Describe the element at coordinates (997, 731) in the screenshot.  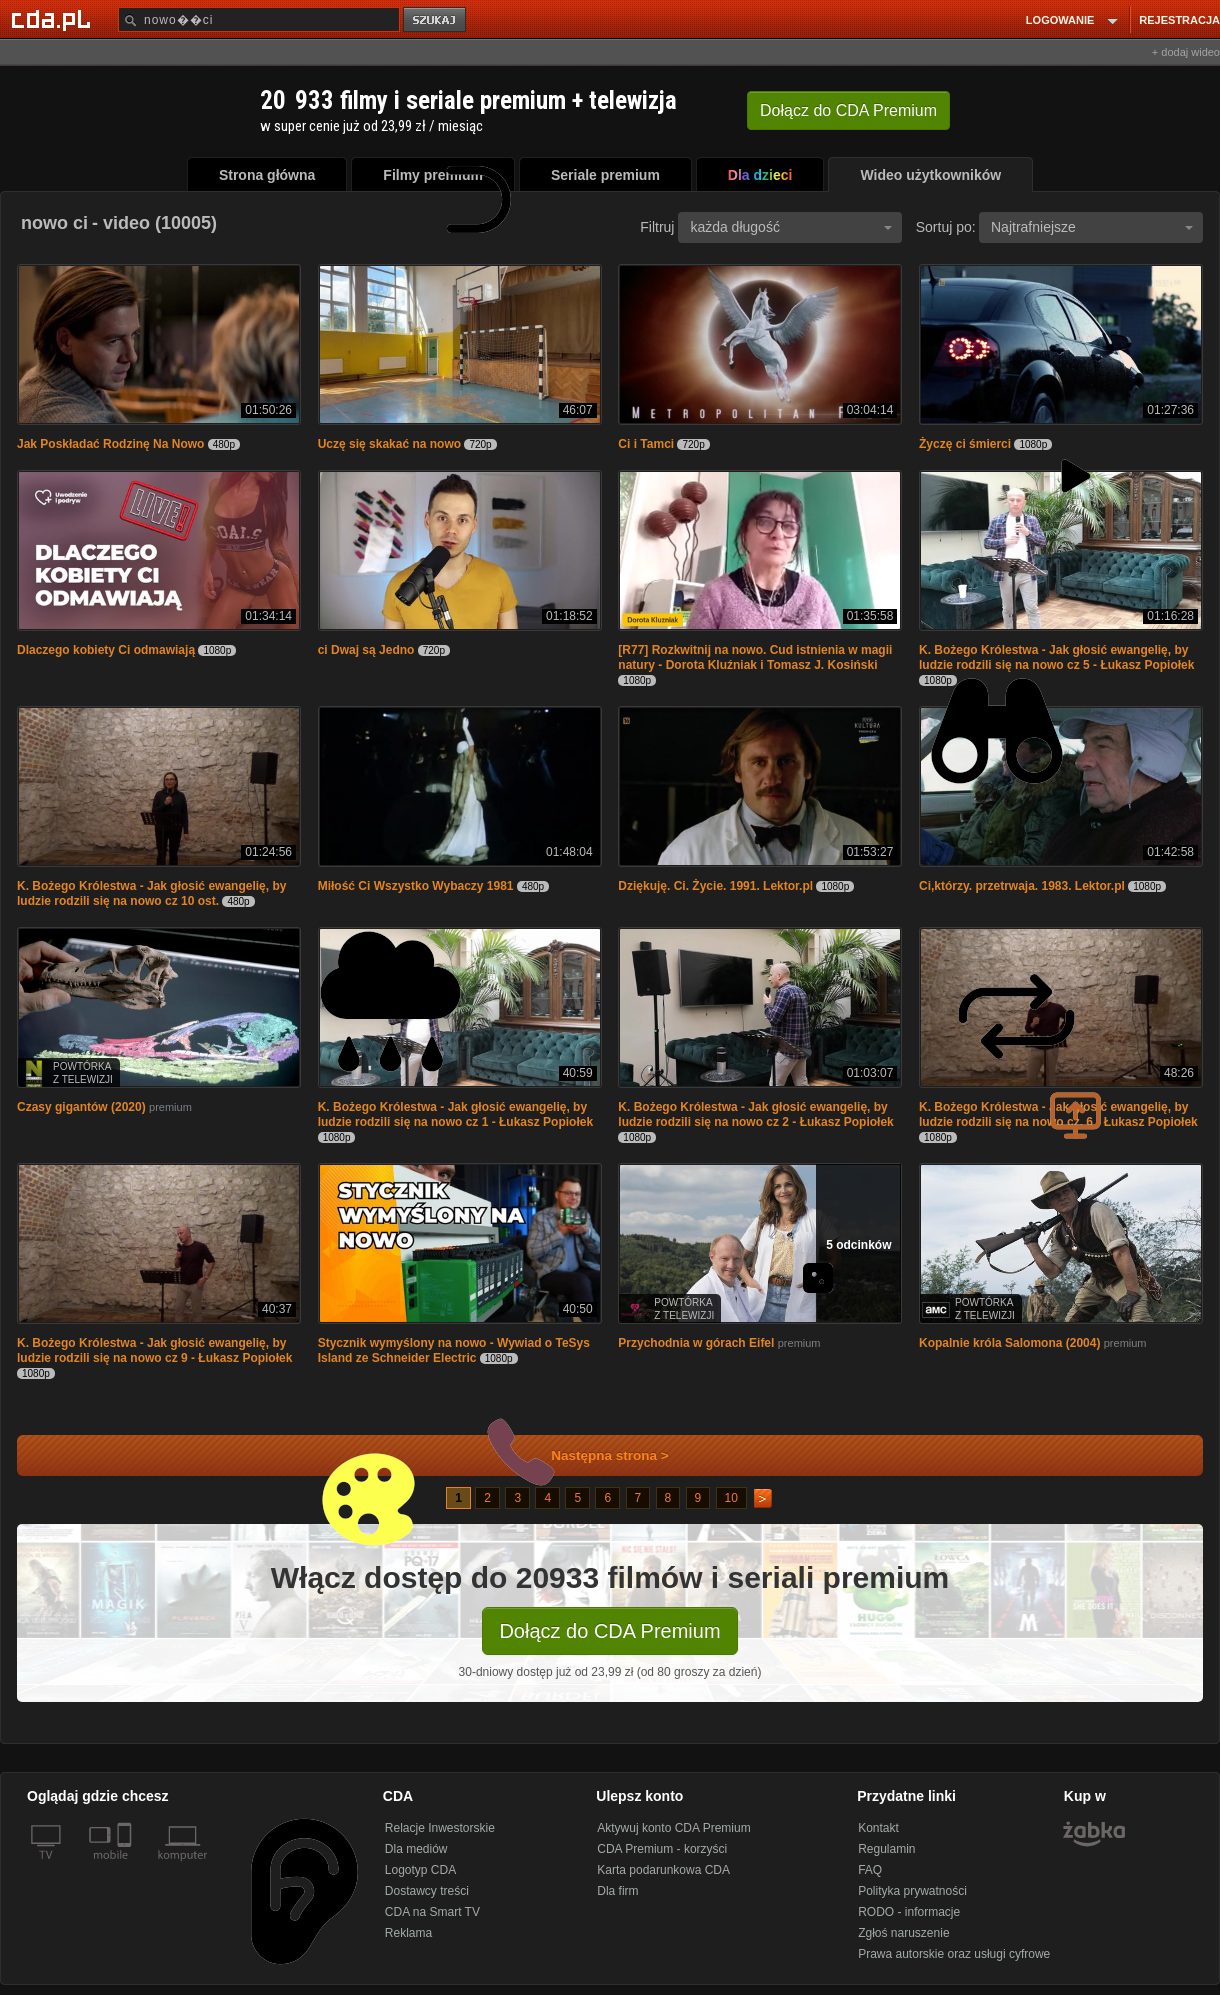
I see `search or explore content` at that location.